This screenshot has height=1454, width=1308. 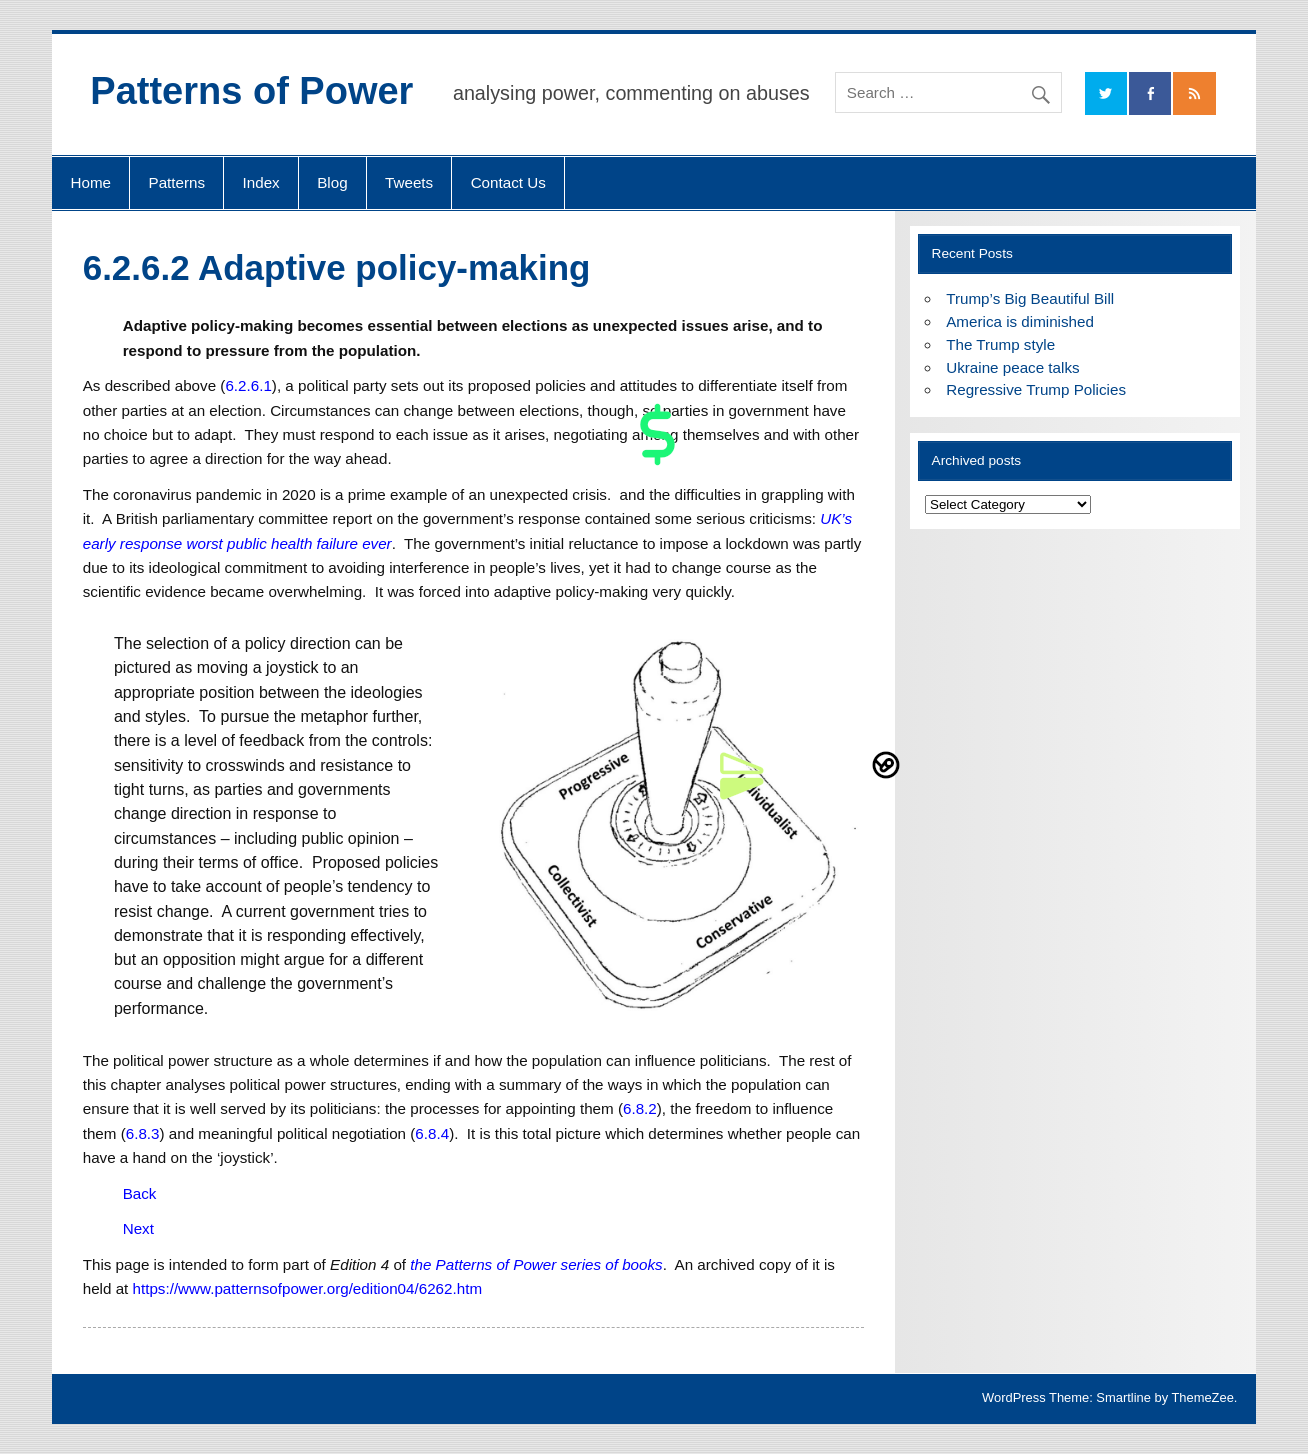 I want to click on view pricing or payment options, so click(x=657, y=434).